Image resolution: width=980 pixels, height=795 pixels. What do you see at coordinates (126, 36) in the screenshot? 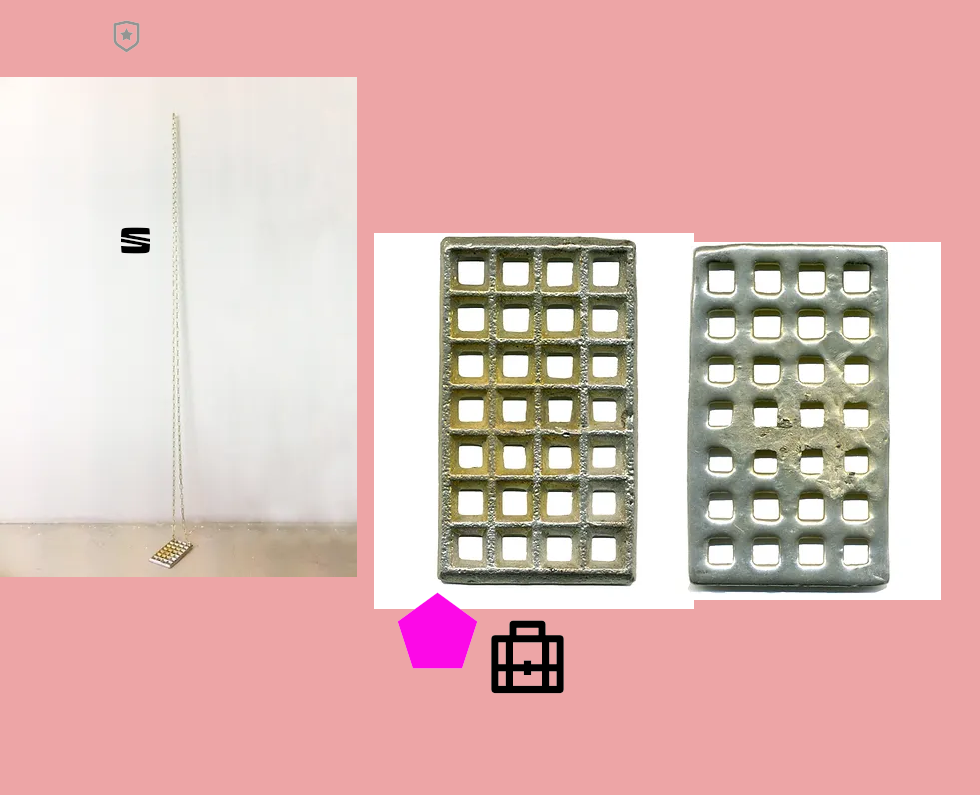
I see `indicates premium or verified security status` at bounding box center [126, 36].